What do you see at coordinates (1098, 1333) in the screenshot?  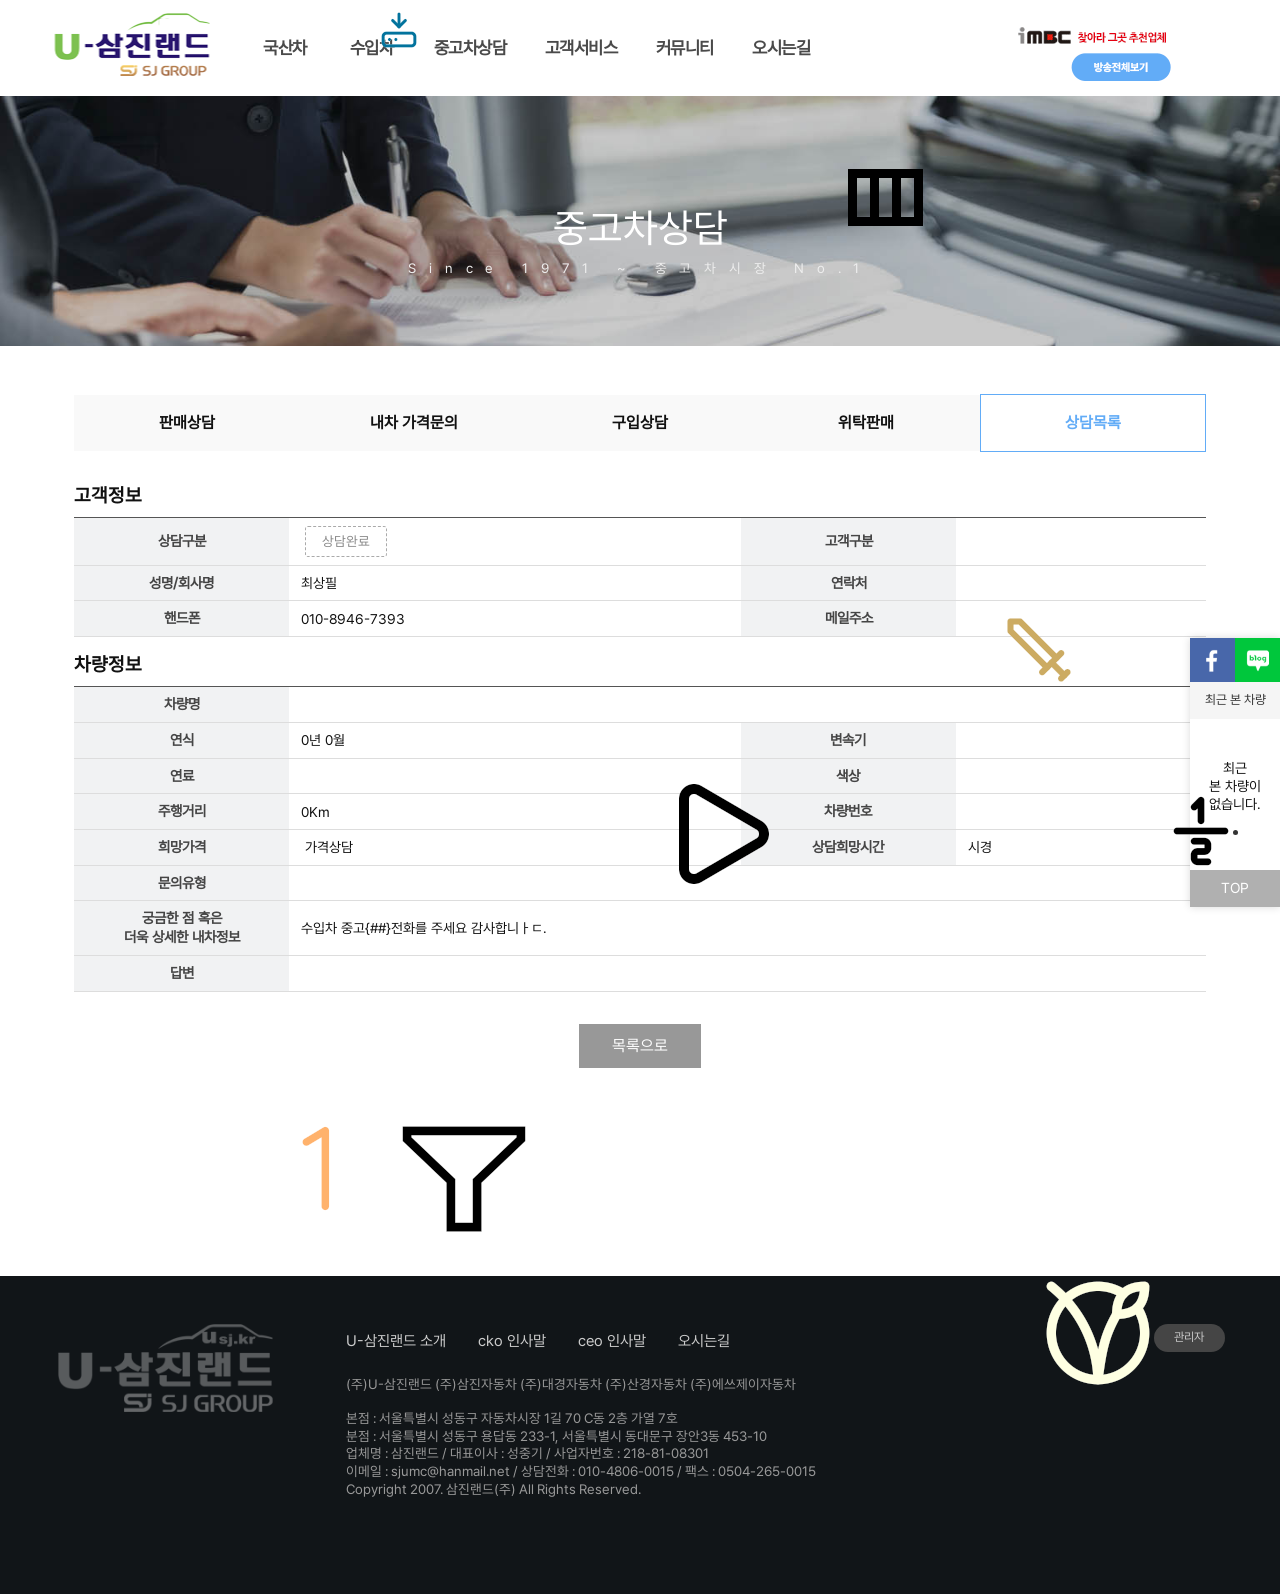 I see `filter for vegan menu options` at bounding box center [1098, 1333].